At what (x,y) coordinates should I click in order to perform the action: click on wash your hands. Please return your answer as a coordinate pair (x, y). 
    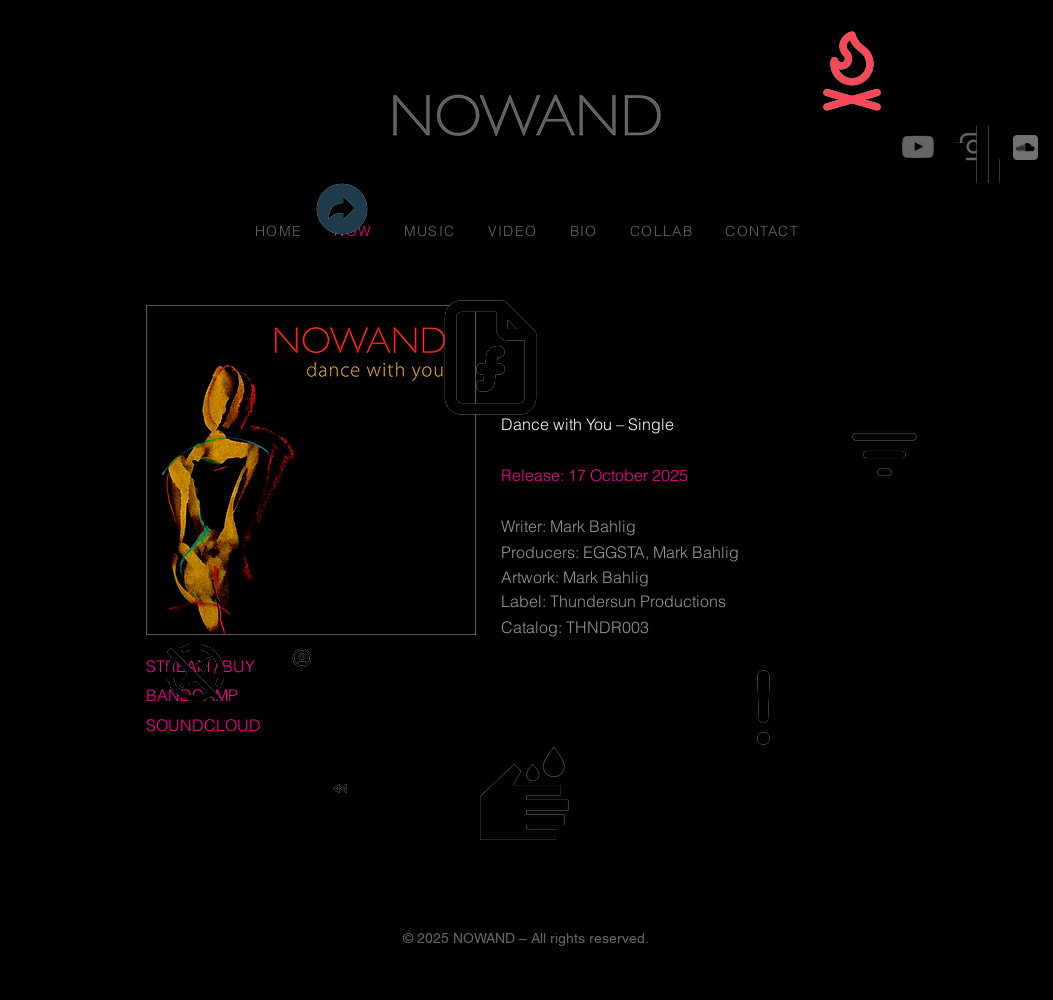
    Looking at the image, I should click on (526, 793).